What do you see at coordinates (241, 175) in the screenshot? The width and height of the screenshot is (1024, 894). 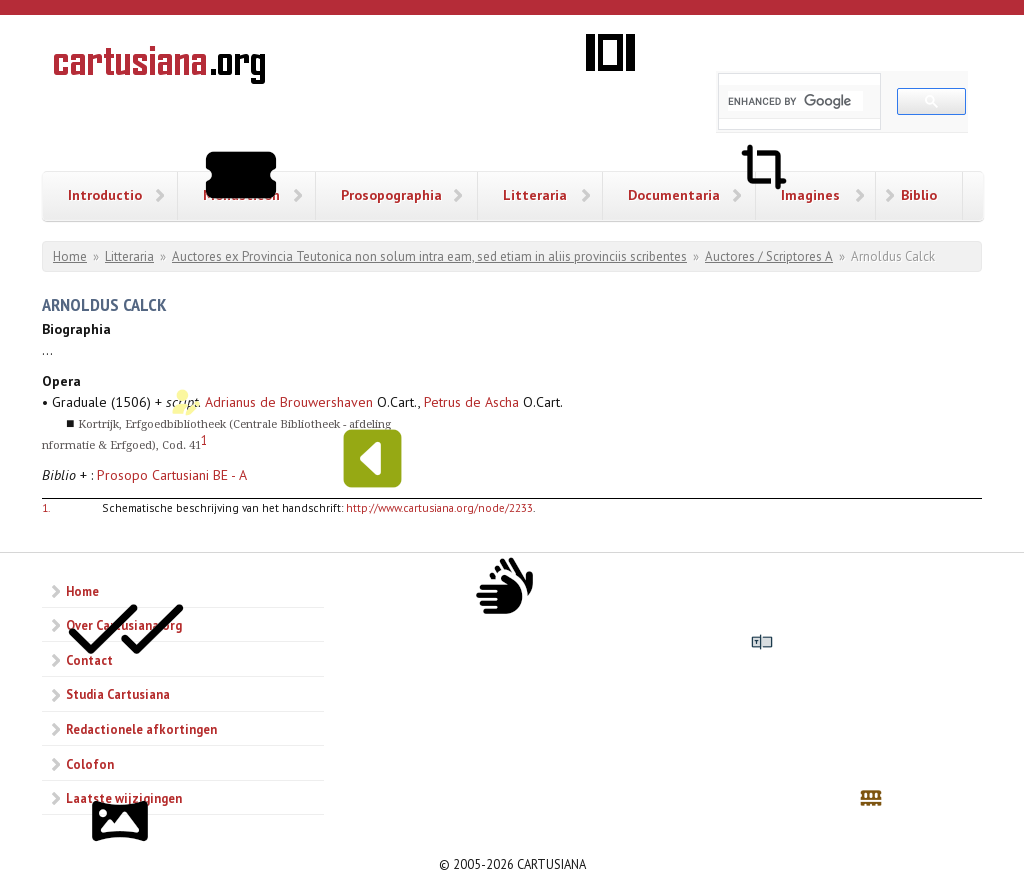 I see `access your tickets or passes` at bounding box center [241, 175].